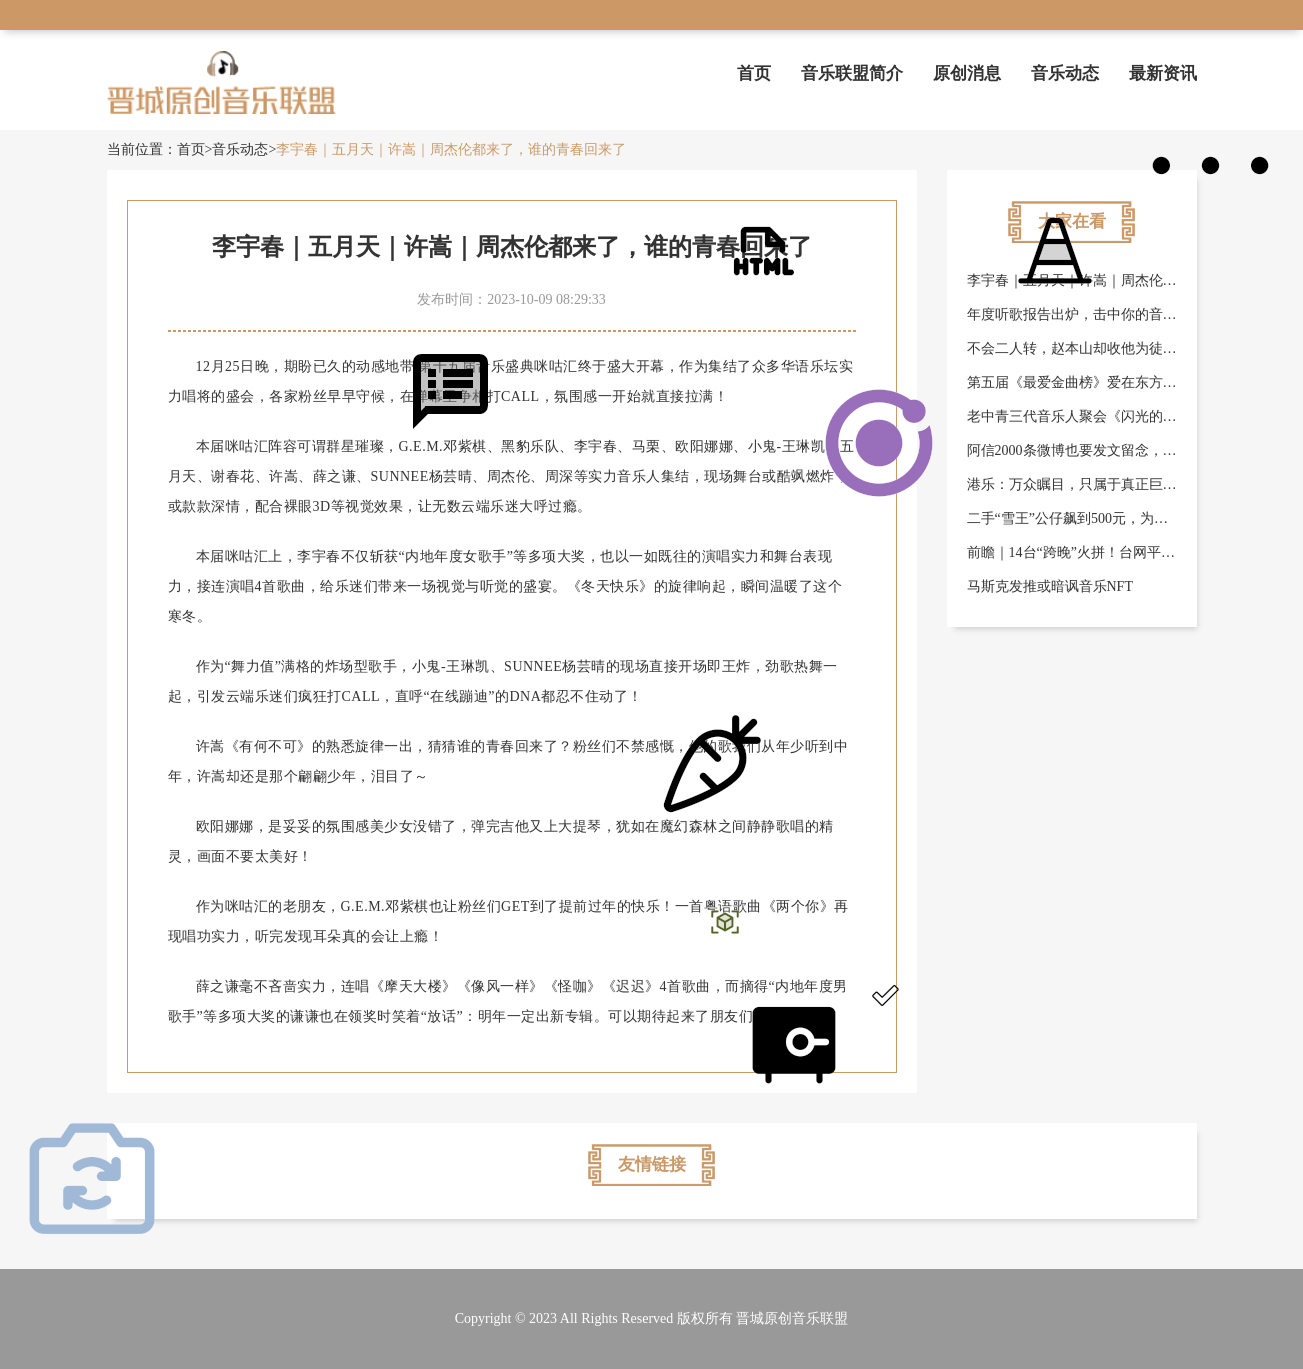 Image resolution: width=1303 pixels, height=1369 pixels. Describe the element at coordinates (1055, 252) in the screenshot. I see `indicates area under construction or maintenance` at that location.